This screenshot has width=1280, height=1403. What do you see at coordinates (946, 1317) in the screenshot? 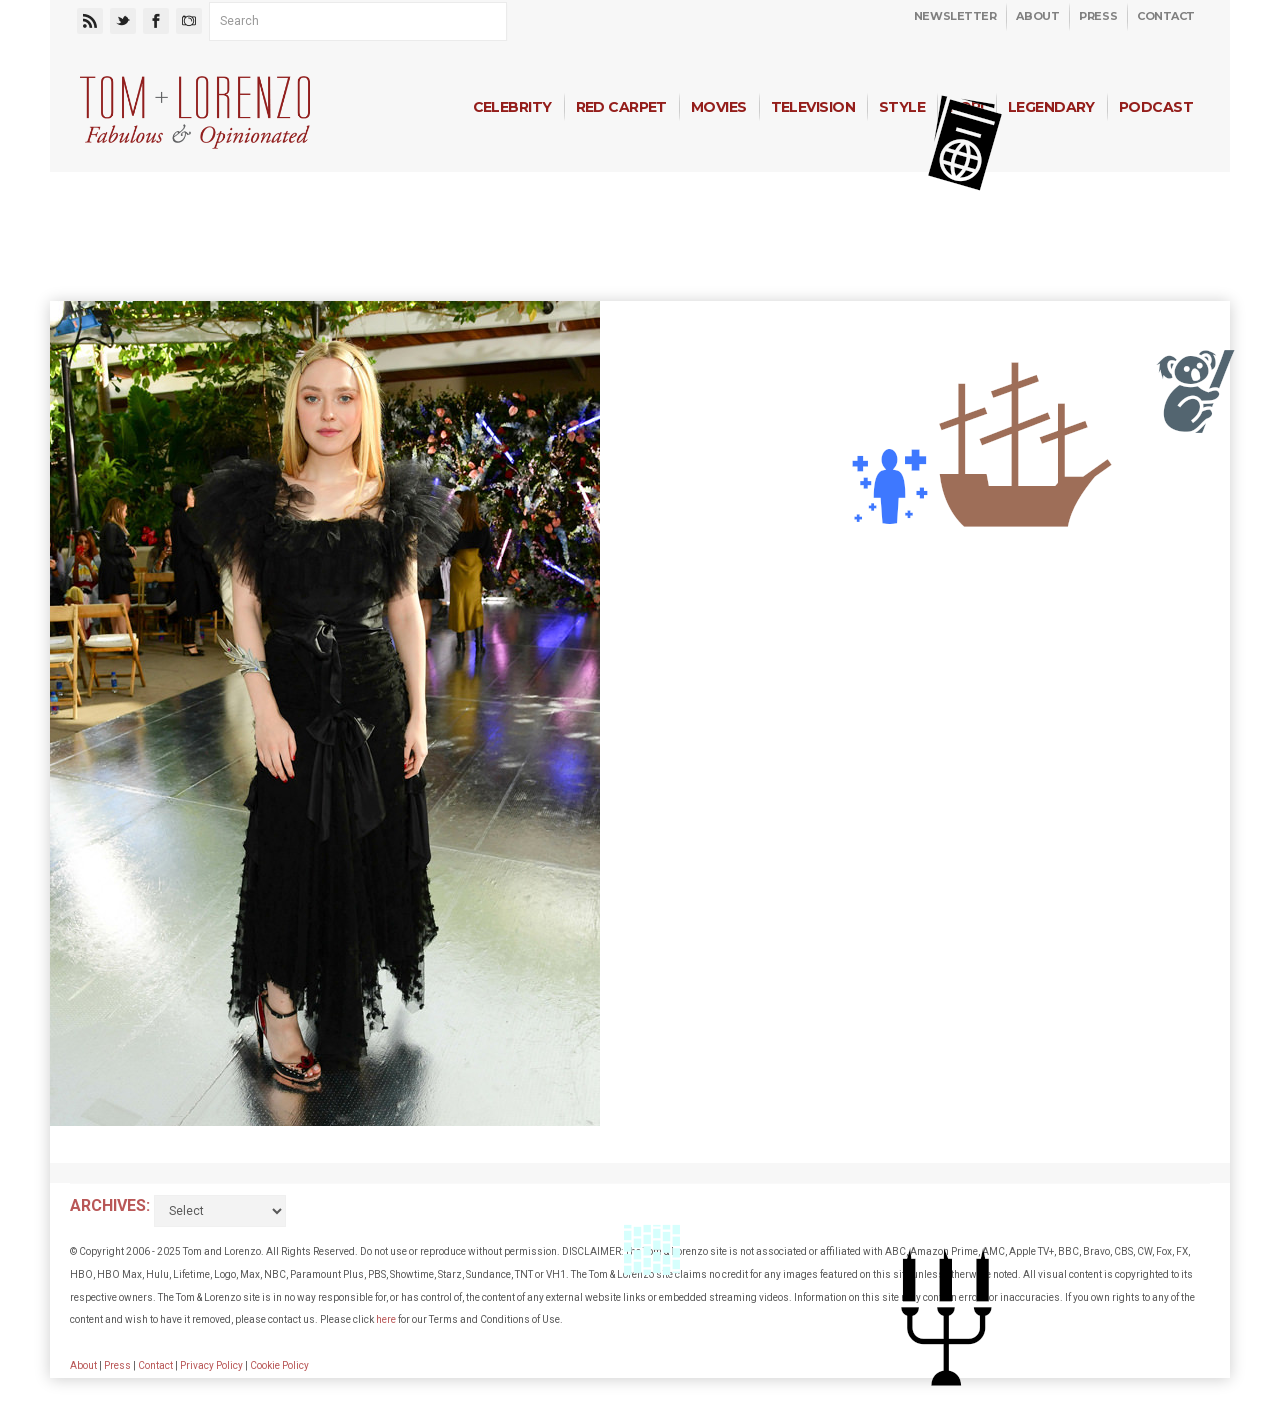
I see `unlit candelabra indicating inactive or disabled lighting` at bounding box center [946, 1317].